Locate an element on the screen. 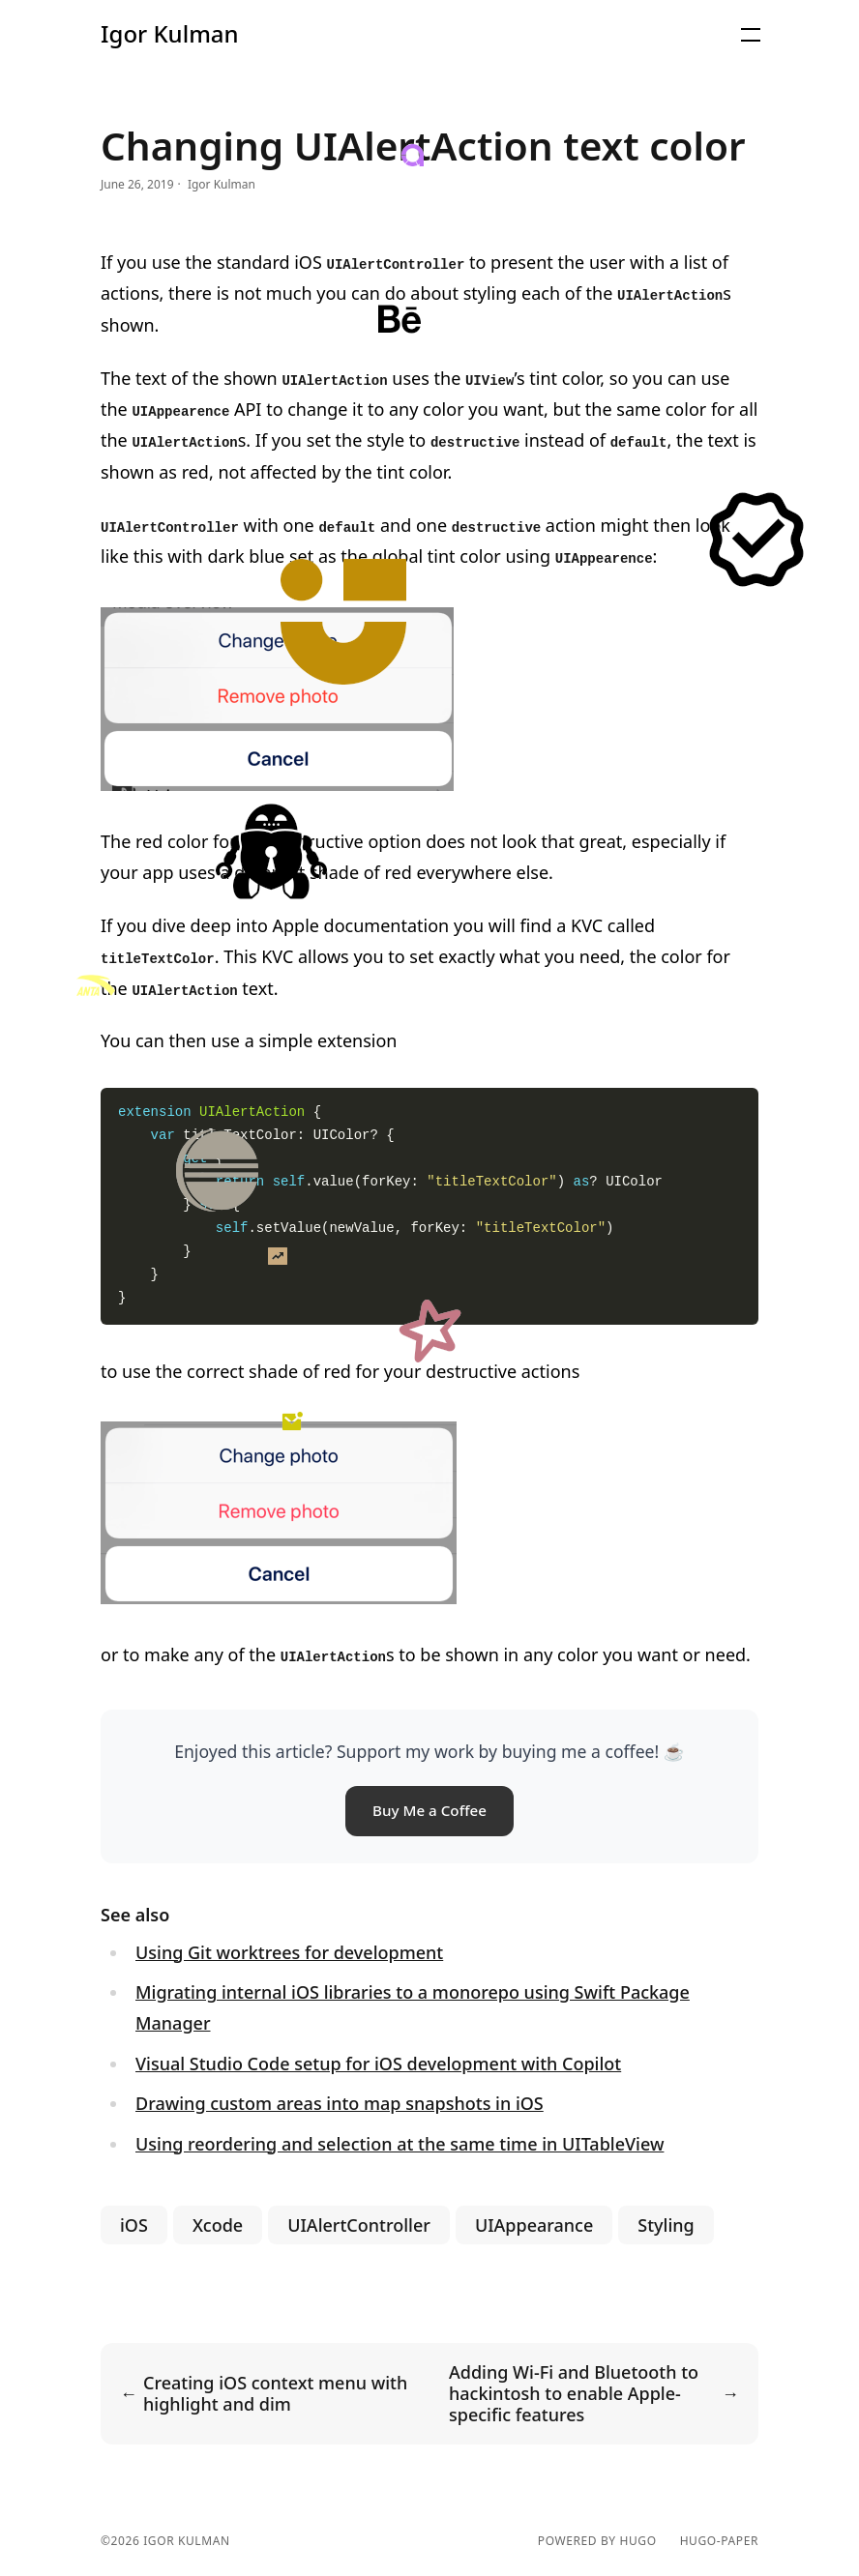 The width and height of the screenshot is (859, 2576). akaunting accounting software logo is located at coordinates (412, 155).